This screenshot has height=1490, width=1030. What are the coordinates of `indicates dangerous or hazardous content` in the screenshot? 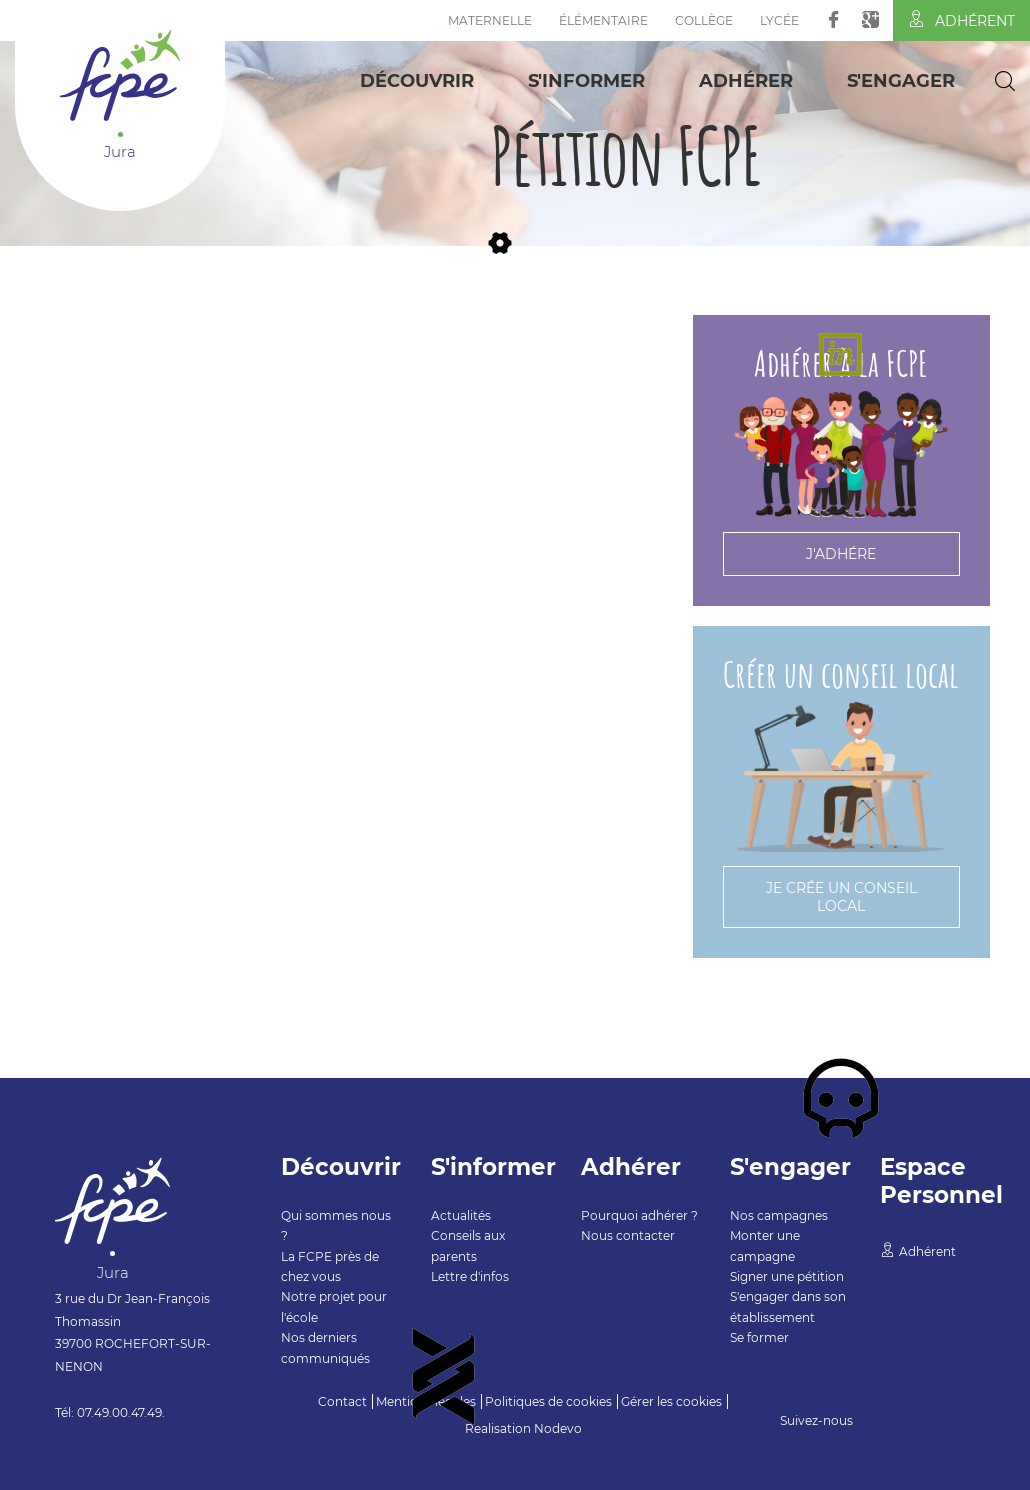 It's located at (841, 1096).